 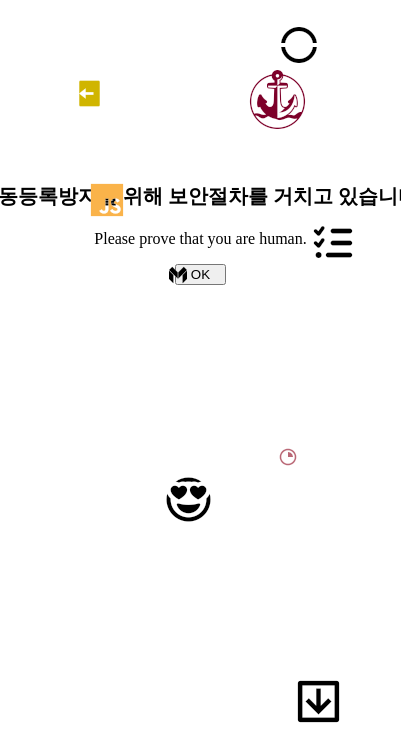 I want to click on javascript programming language logo, so click(x=107, y=200).